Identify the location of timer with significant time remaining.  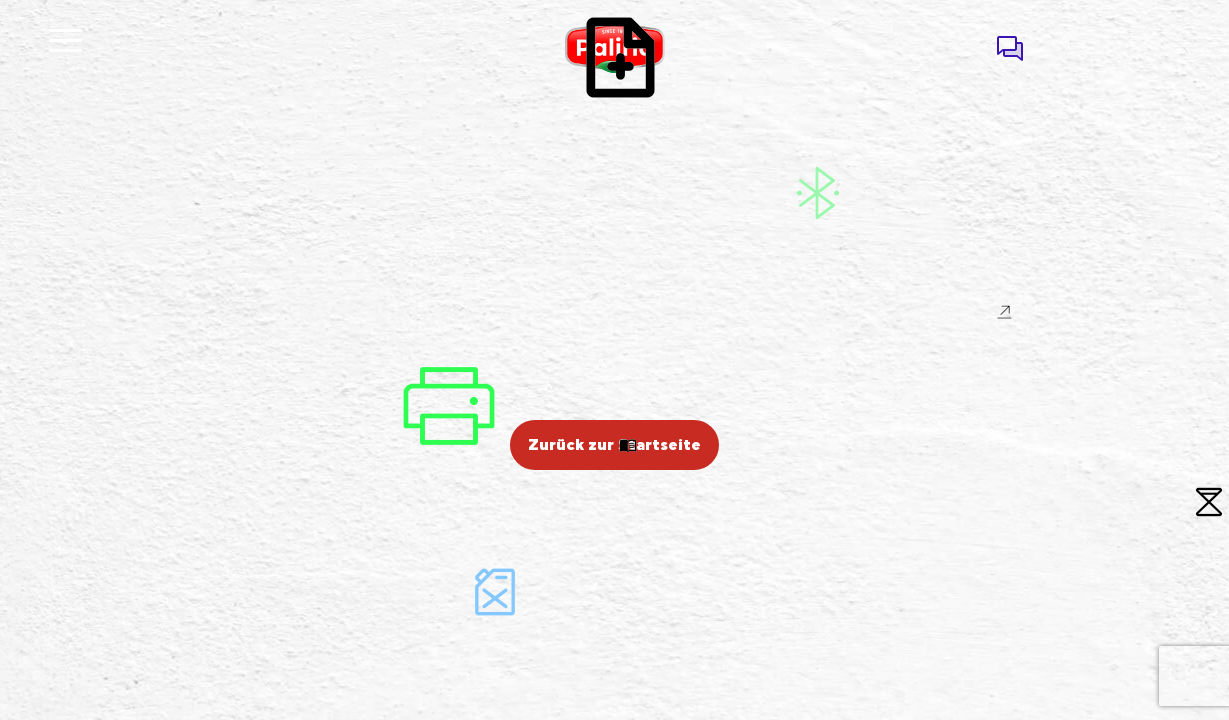
(1209, 502).